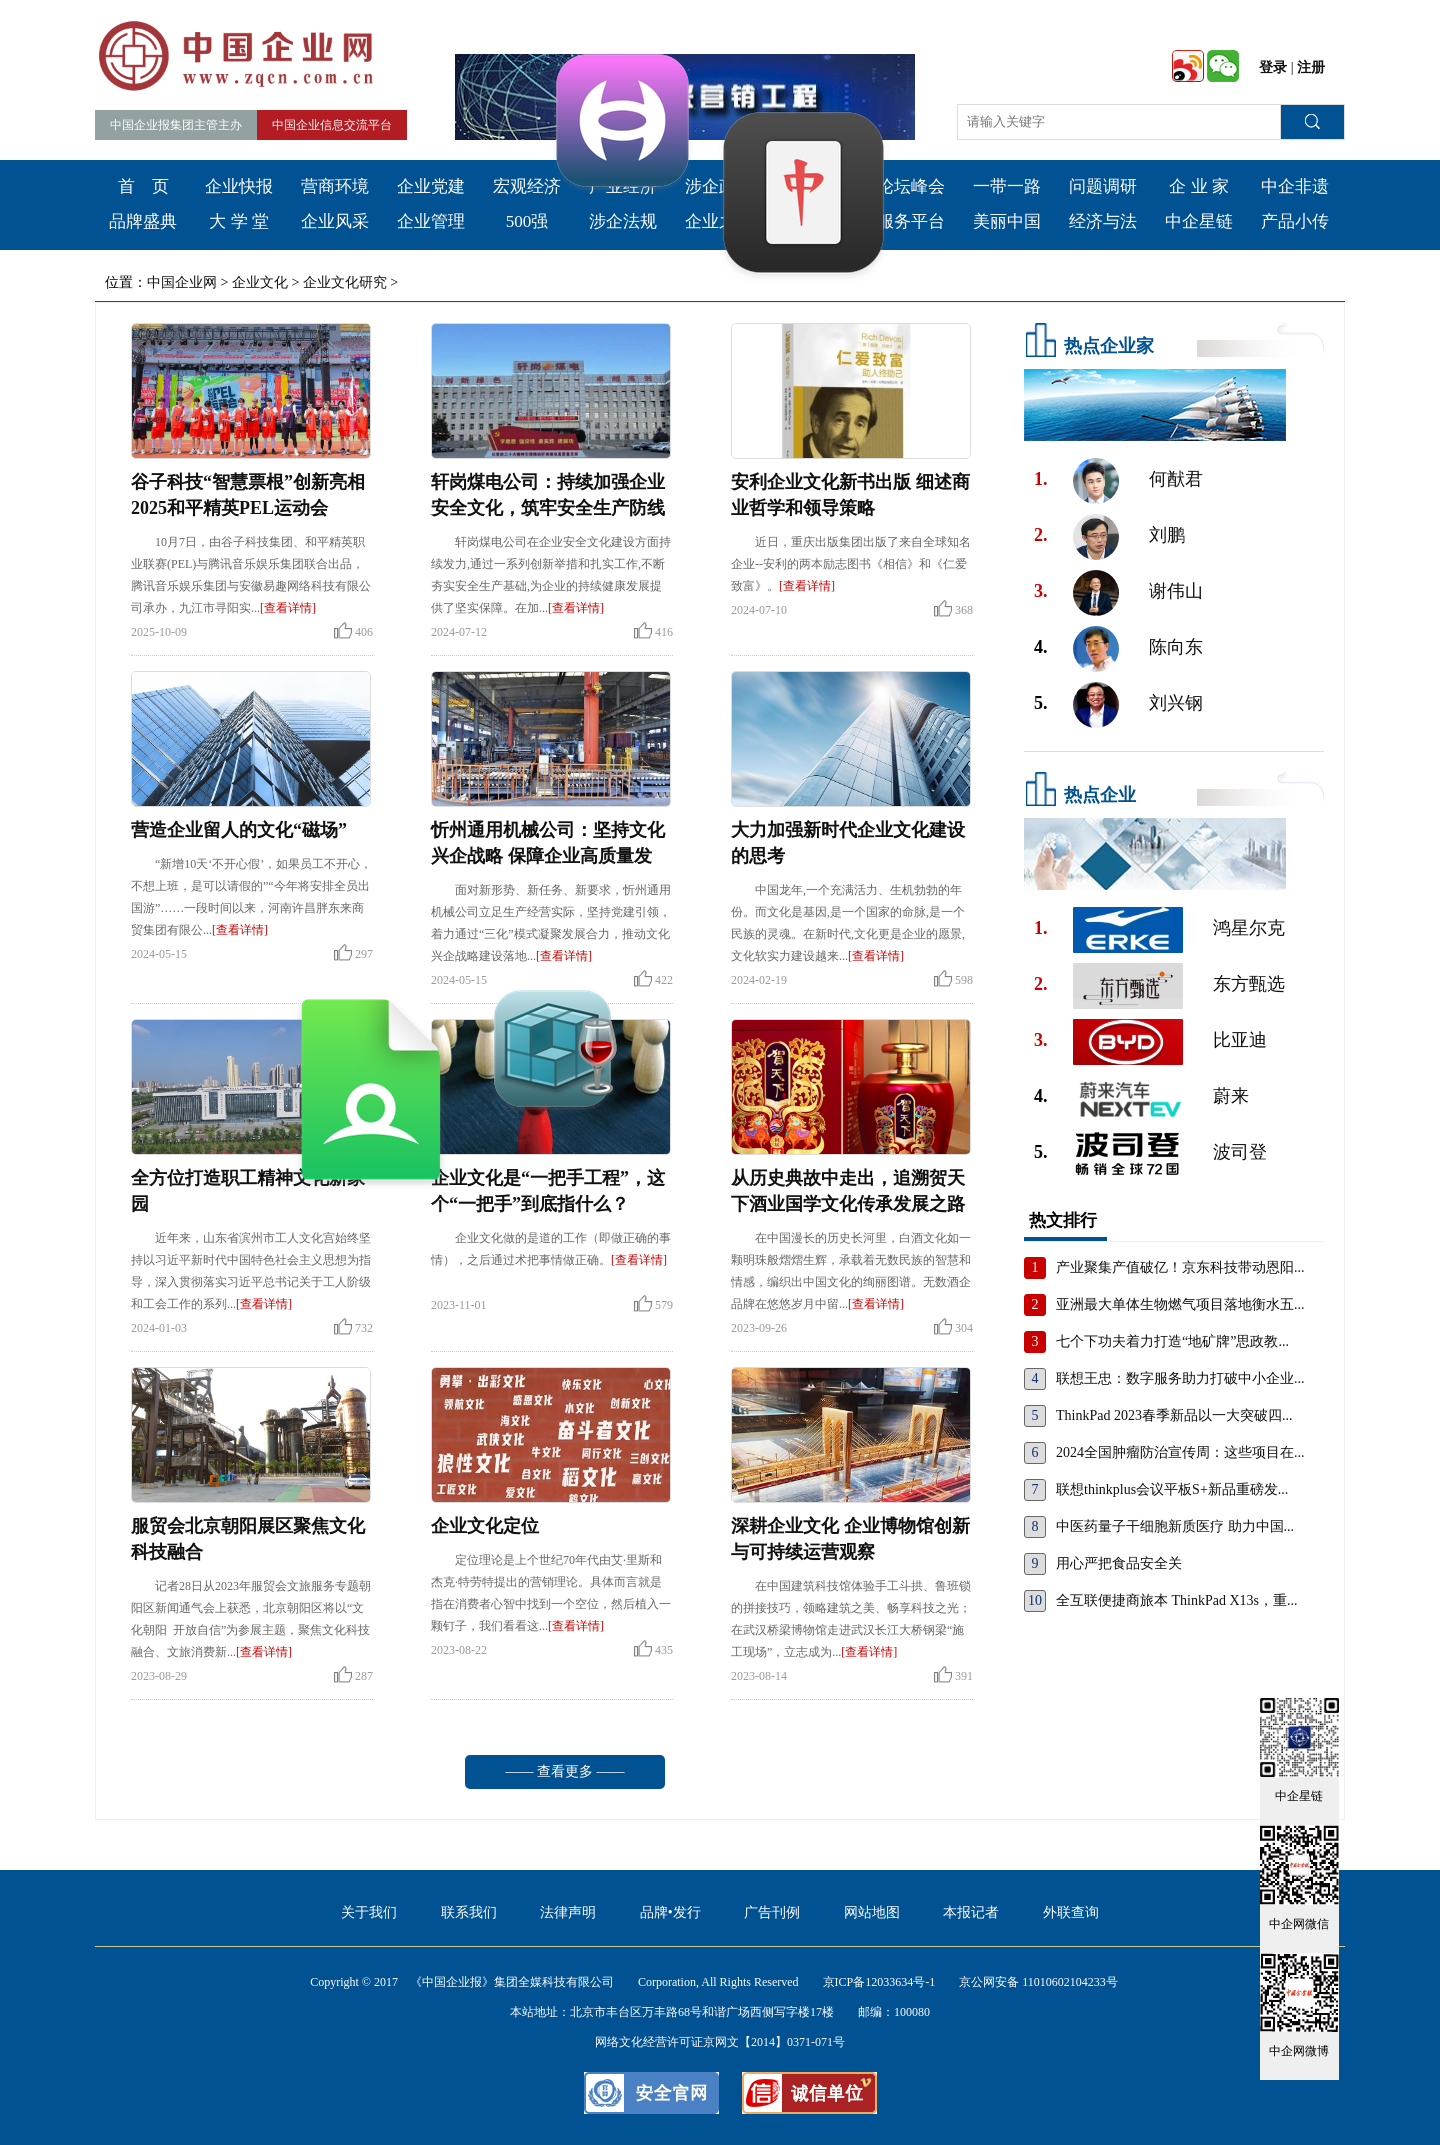 This screenshot has width=1440, height=2145. What do you see at coordinates (622, 120) in the screenshot?
I see `open HyperPlay gaming launcher` at bounding box center [622, 120].